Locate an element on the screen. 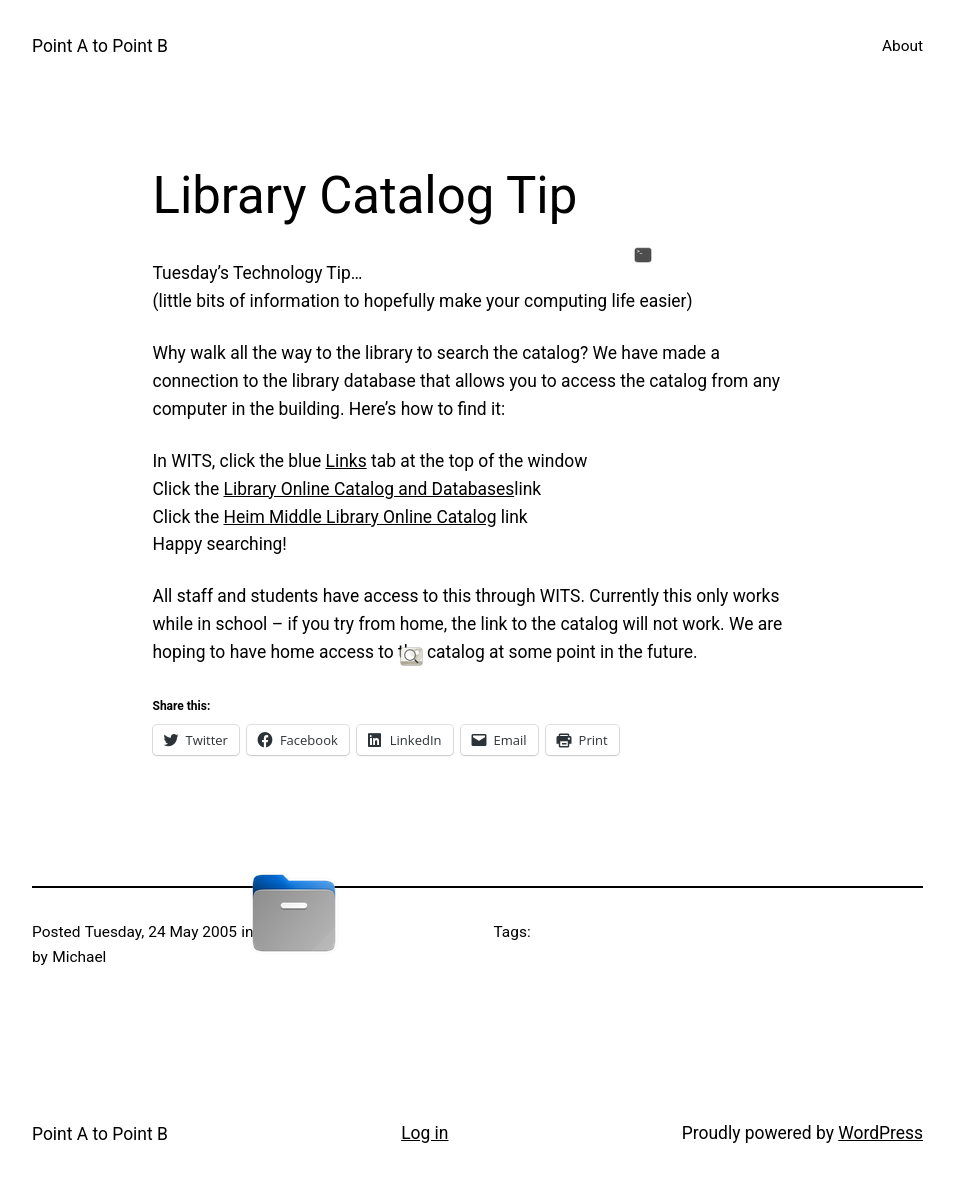 Image resolution: width=955 pixels, height=1182 pixels. open eye of mate image viewer application is located at coordinates (411, 656).